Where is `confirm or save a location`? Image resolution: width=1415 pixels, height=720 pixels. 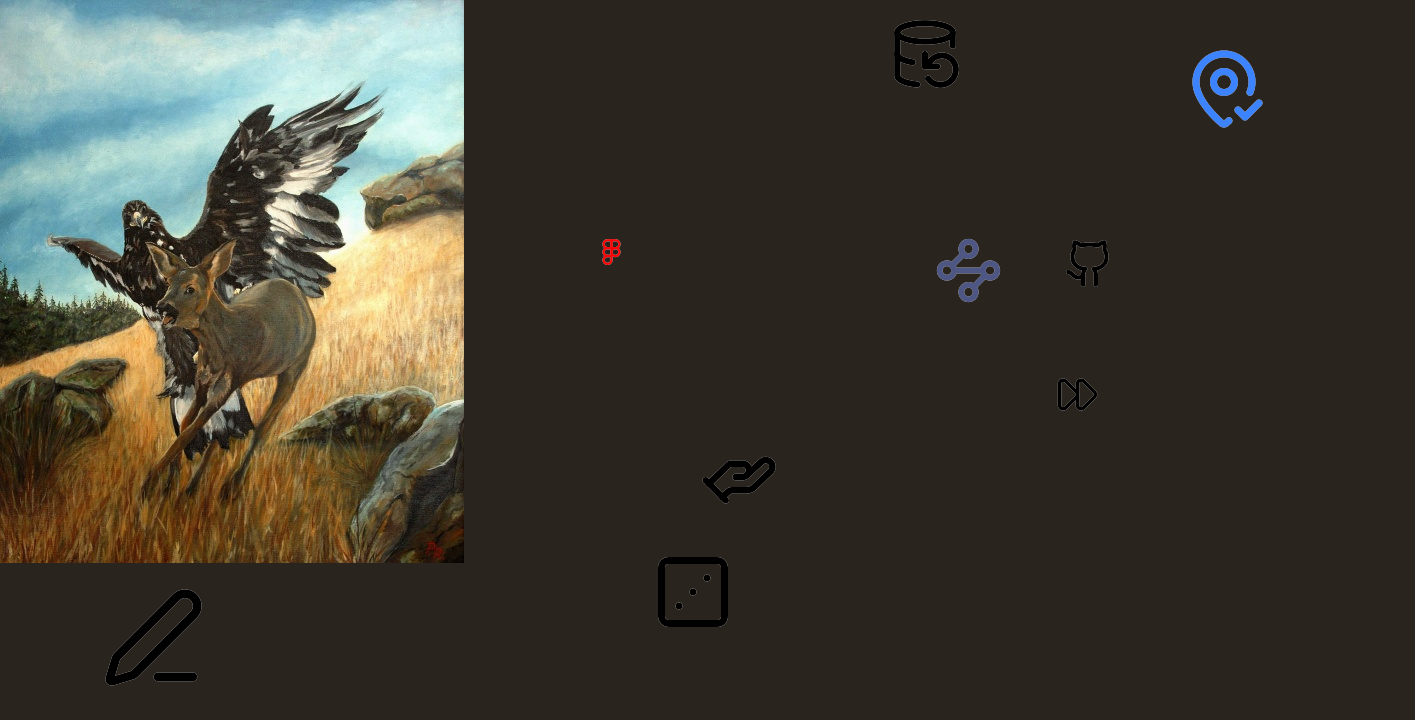
confirm or save a location is located at coordinates (1224, 89).